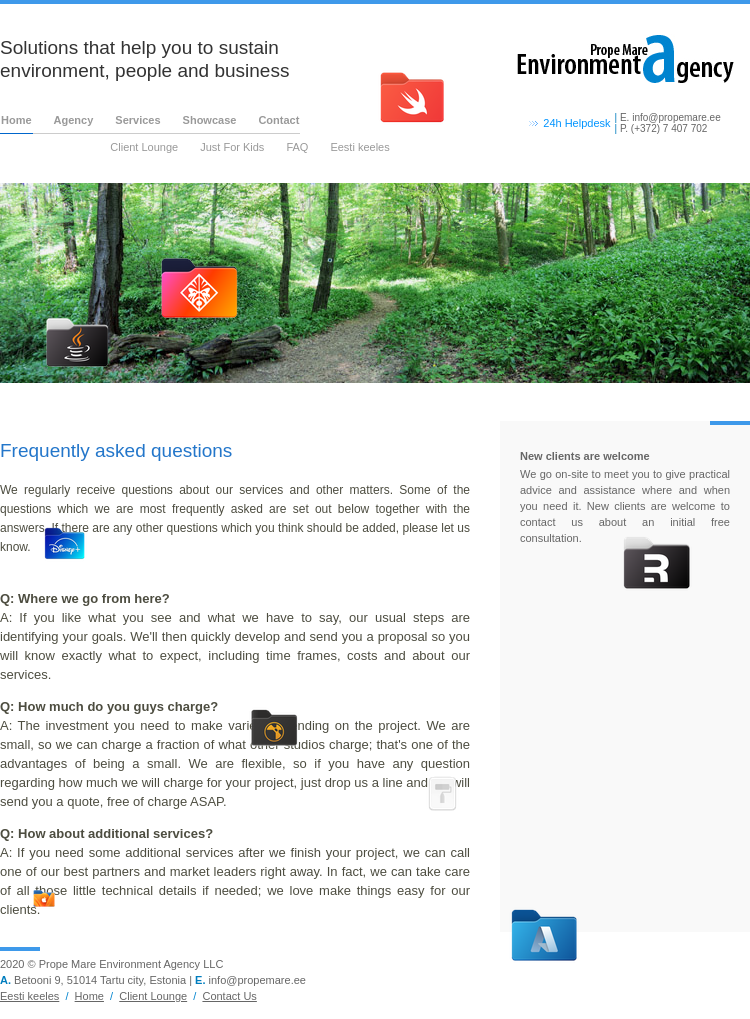 The height and width of the screenshot is (1019, 750). I want to click on open remix project folder, so click(656, 564).